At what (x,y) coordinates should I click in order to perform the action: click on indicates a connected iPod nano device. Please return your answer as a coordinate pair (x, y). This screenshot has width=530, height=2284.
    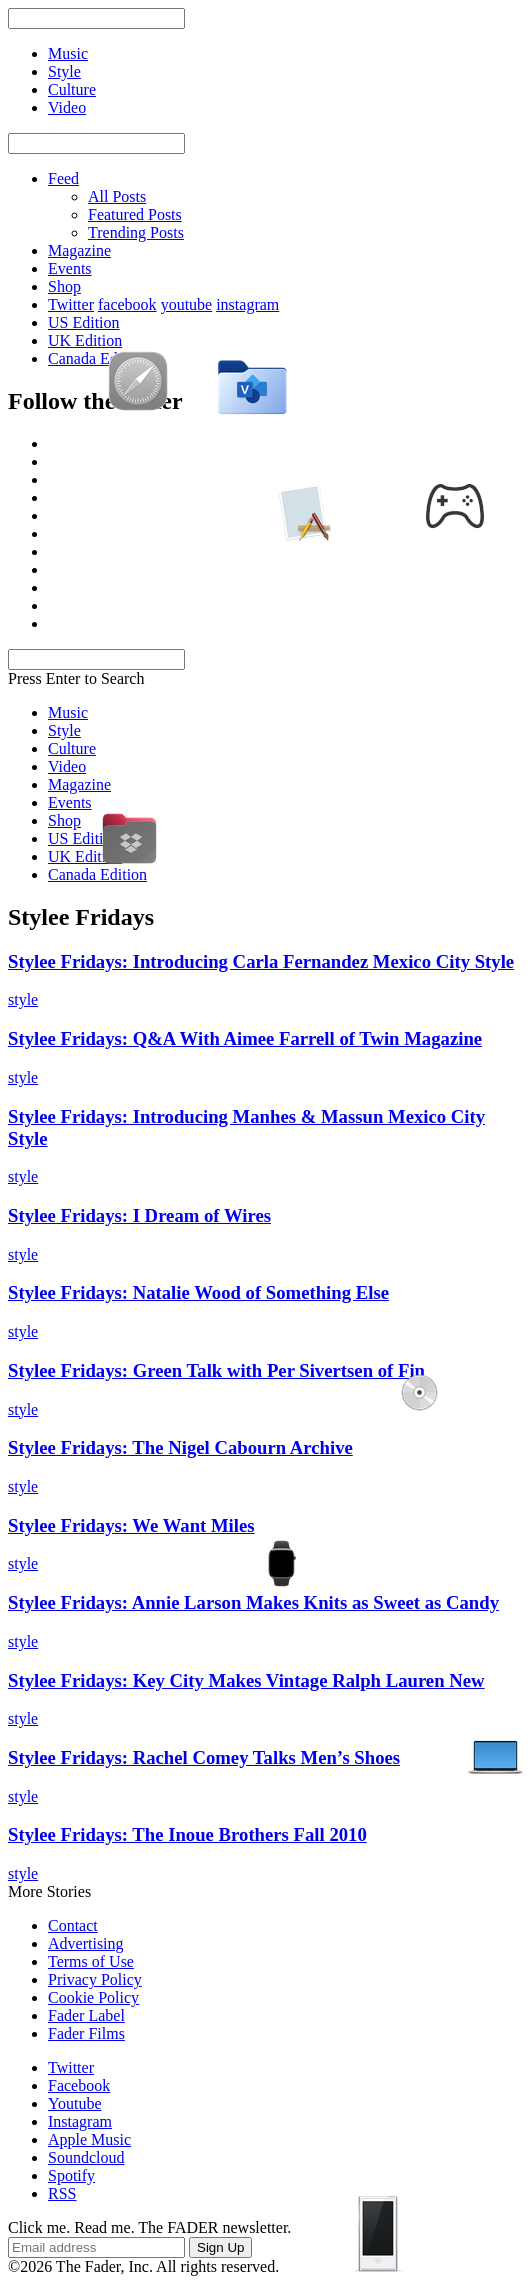
    Looking at the image, I should click on (378, 2234).